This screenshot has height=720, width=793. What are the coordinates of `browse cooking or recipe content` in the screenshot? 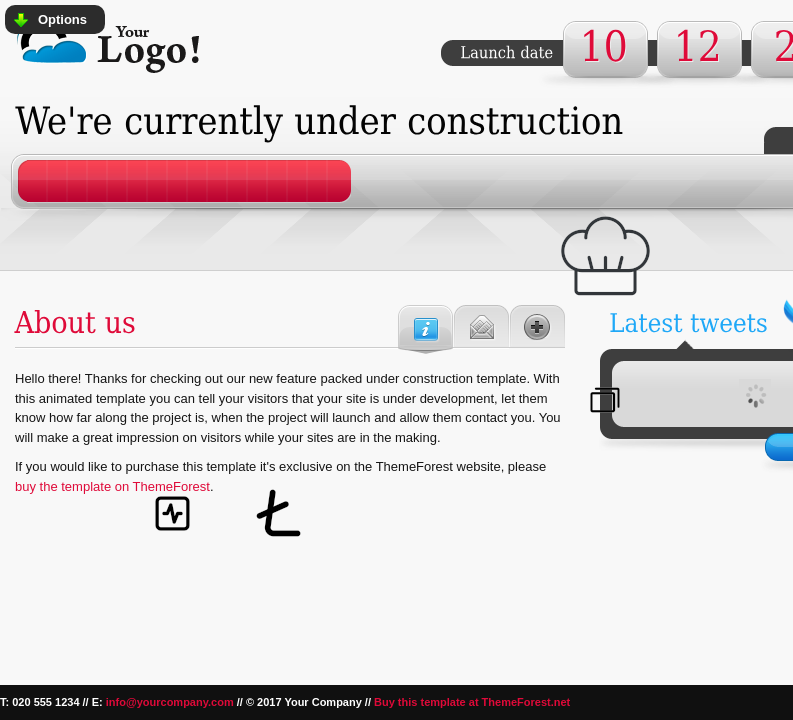 It's located at (605, 257).